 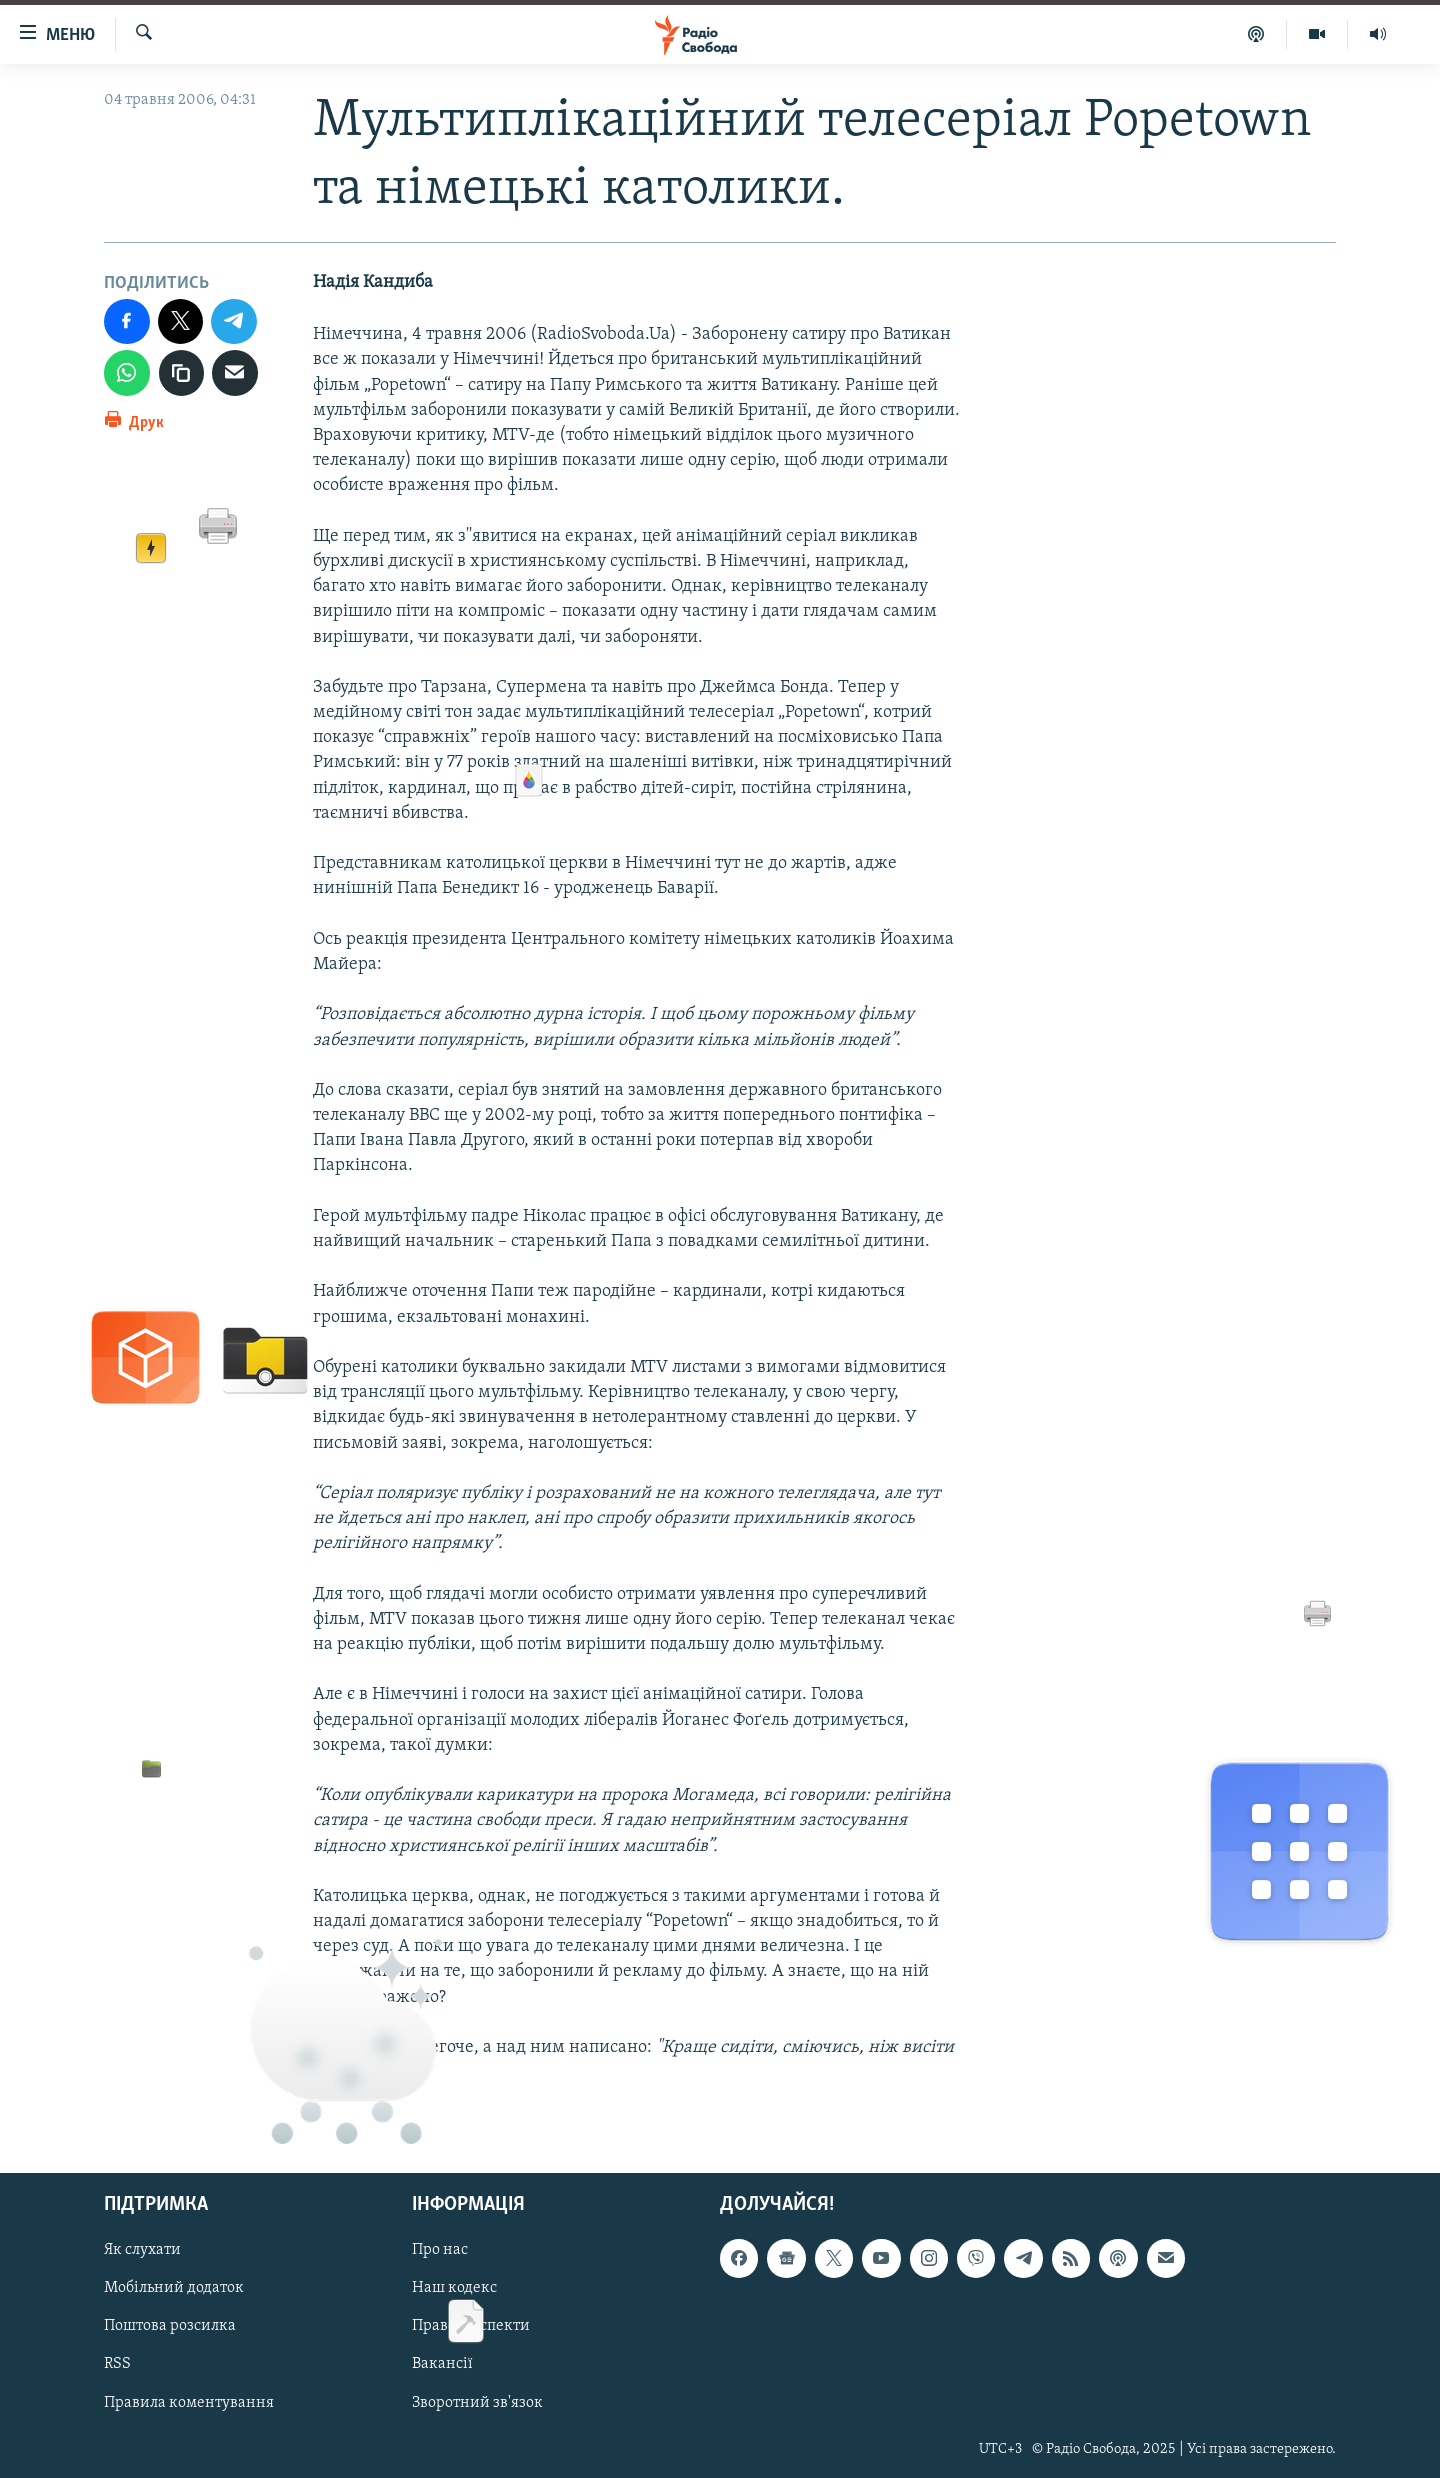 I want to click on folder for pokémon game files or assets, so click(x=265, y=1363).